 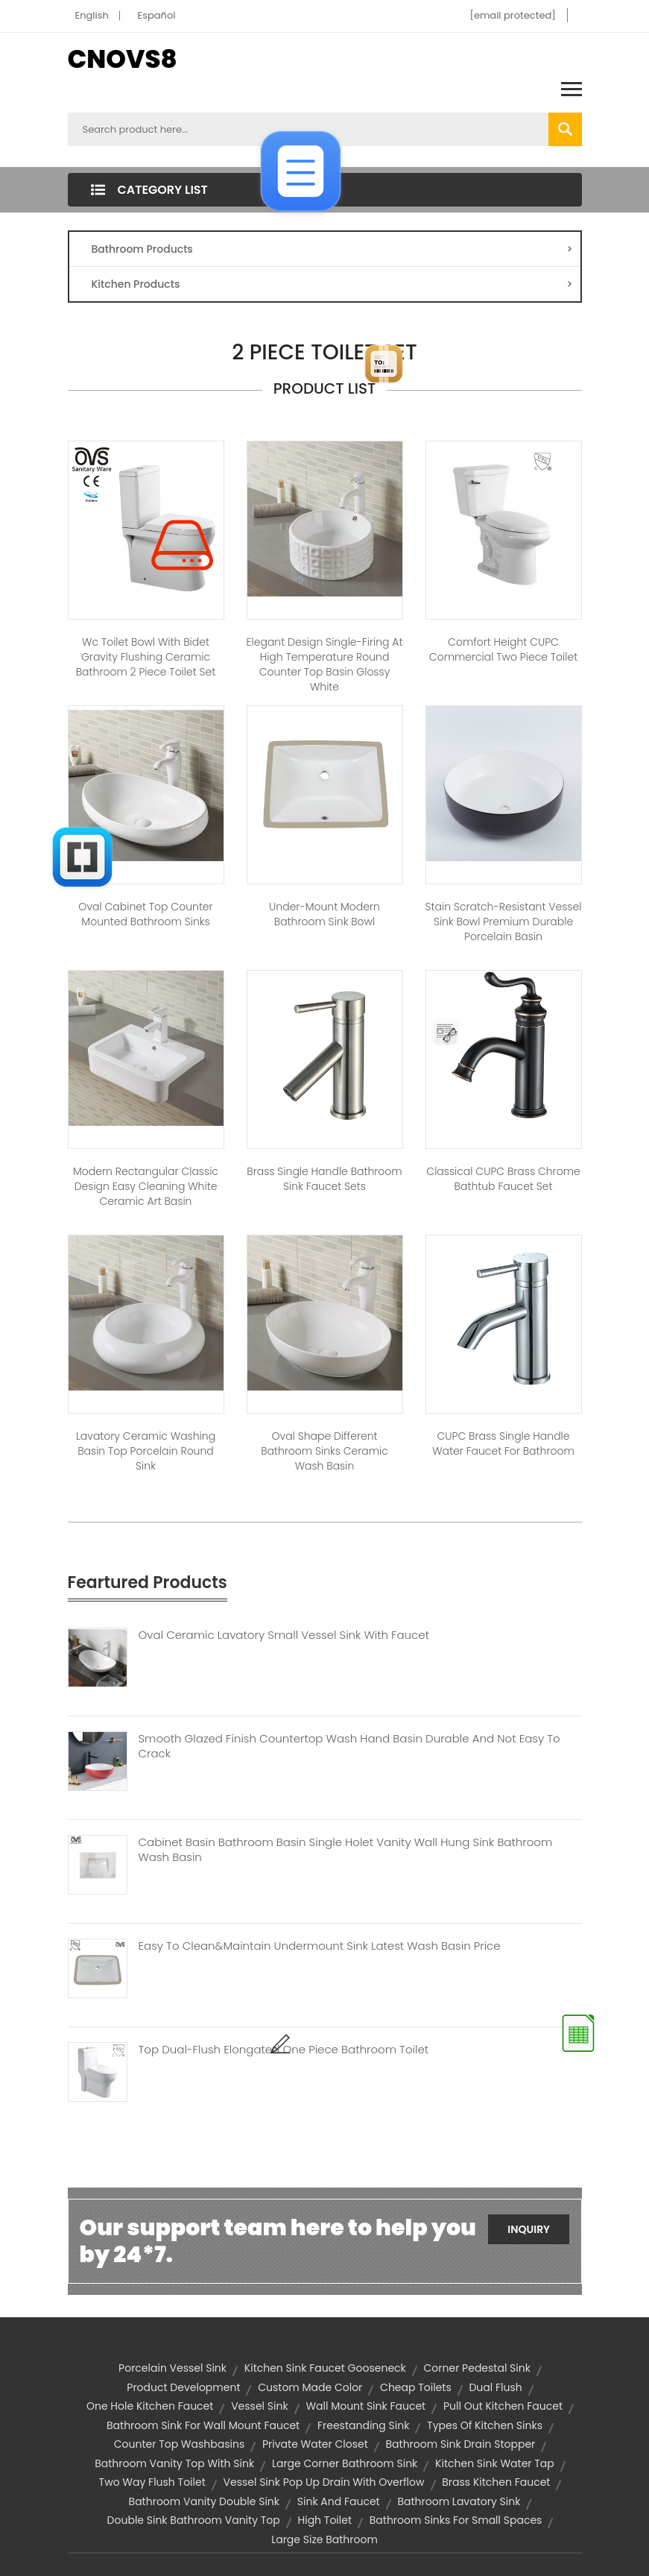 What do you see at coordinates (384, 364) in the screenshot?
I see `open file roller archive manager` at bounding box center [384, 364].